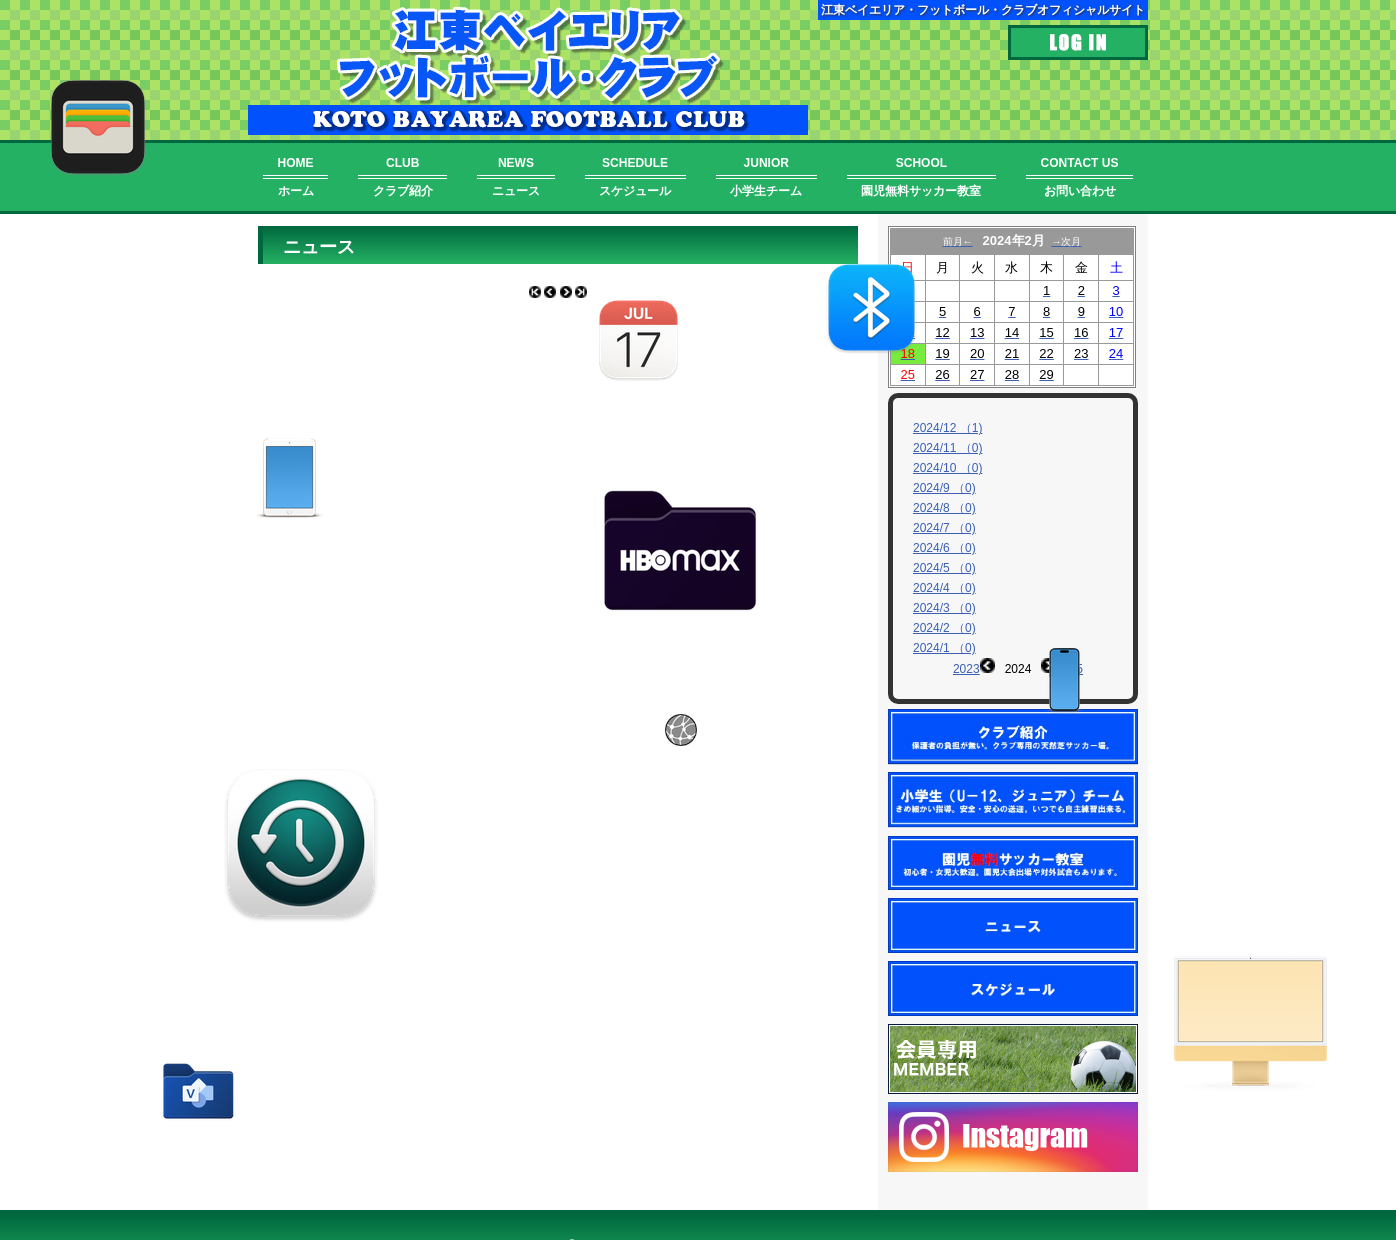 The height and width of the screenshot is (1240, 1396). Describe the element at coordinates (871, 307) in the screenshot. I see `transfer files wirelessly via bluetooth` at that location.